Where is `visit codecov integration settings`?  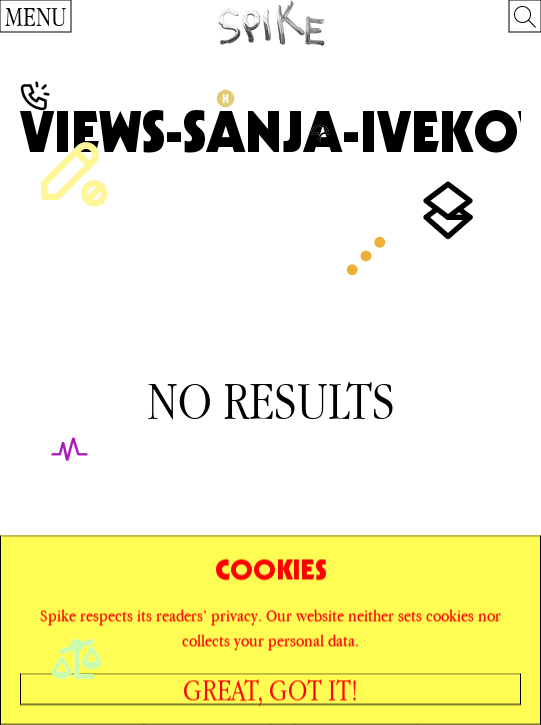
visit codecov integration settings is located at coordinates (320, 133).